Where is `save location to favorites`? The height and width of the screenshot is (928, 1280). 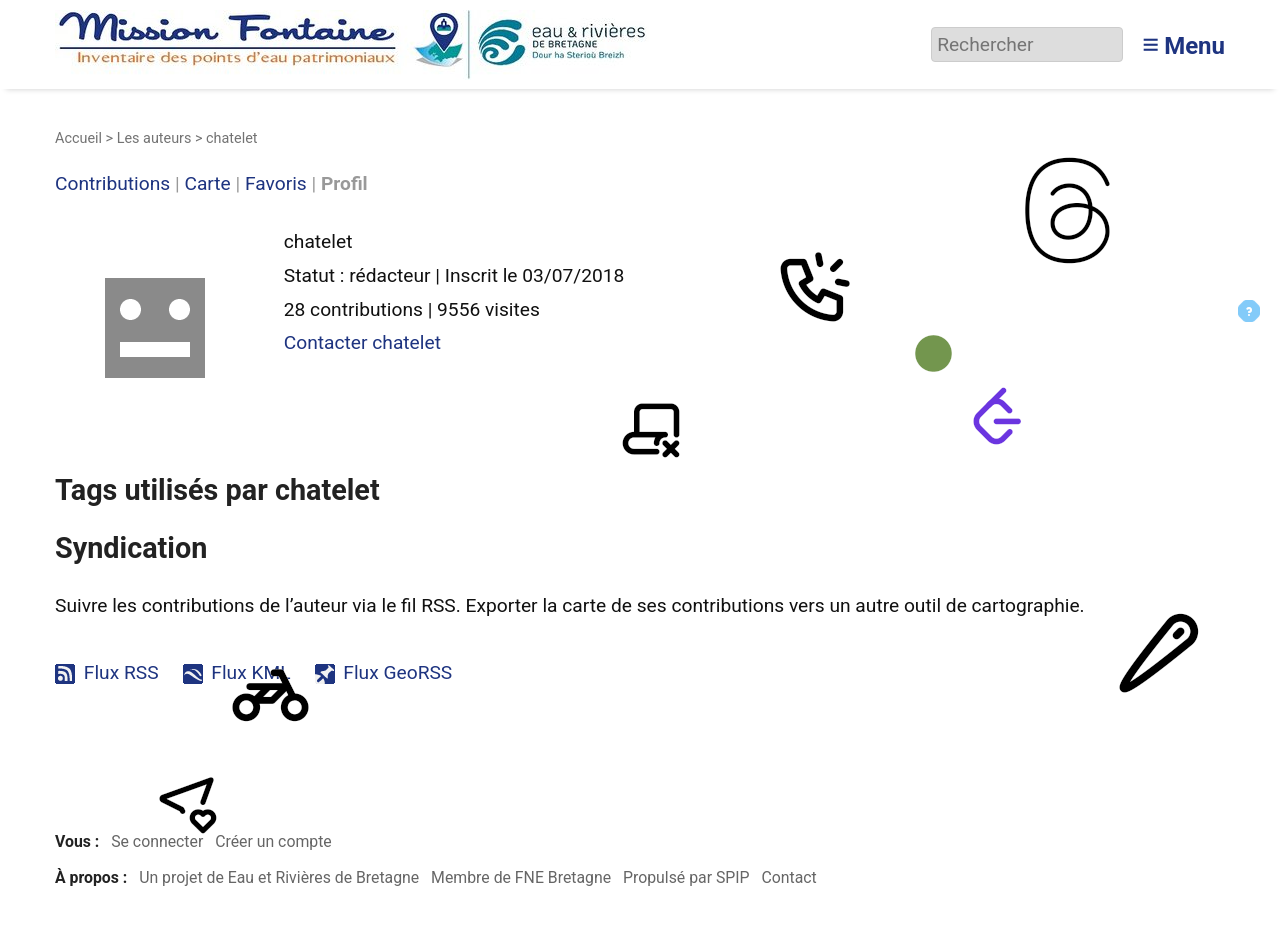
save location to favorites is located at coordinates (187, 804).